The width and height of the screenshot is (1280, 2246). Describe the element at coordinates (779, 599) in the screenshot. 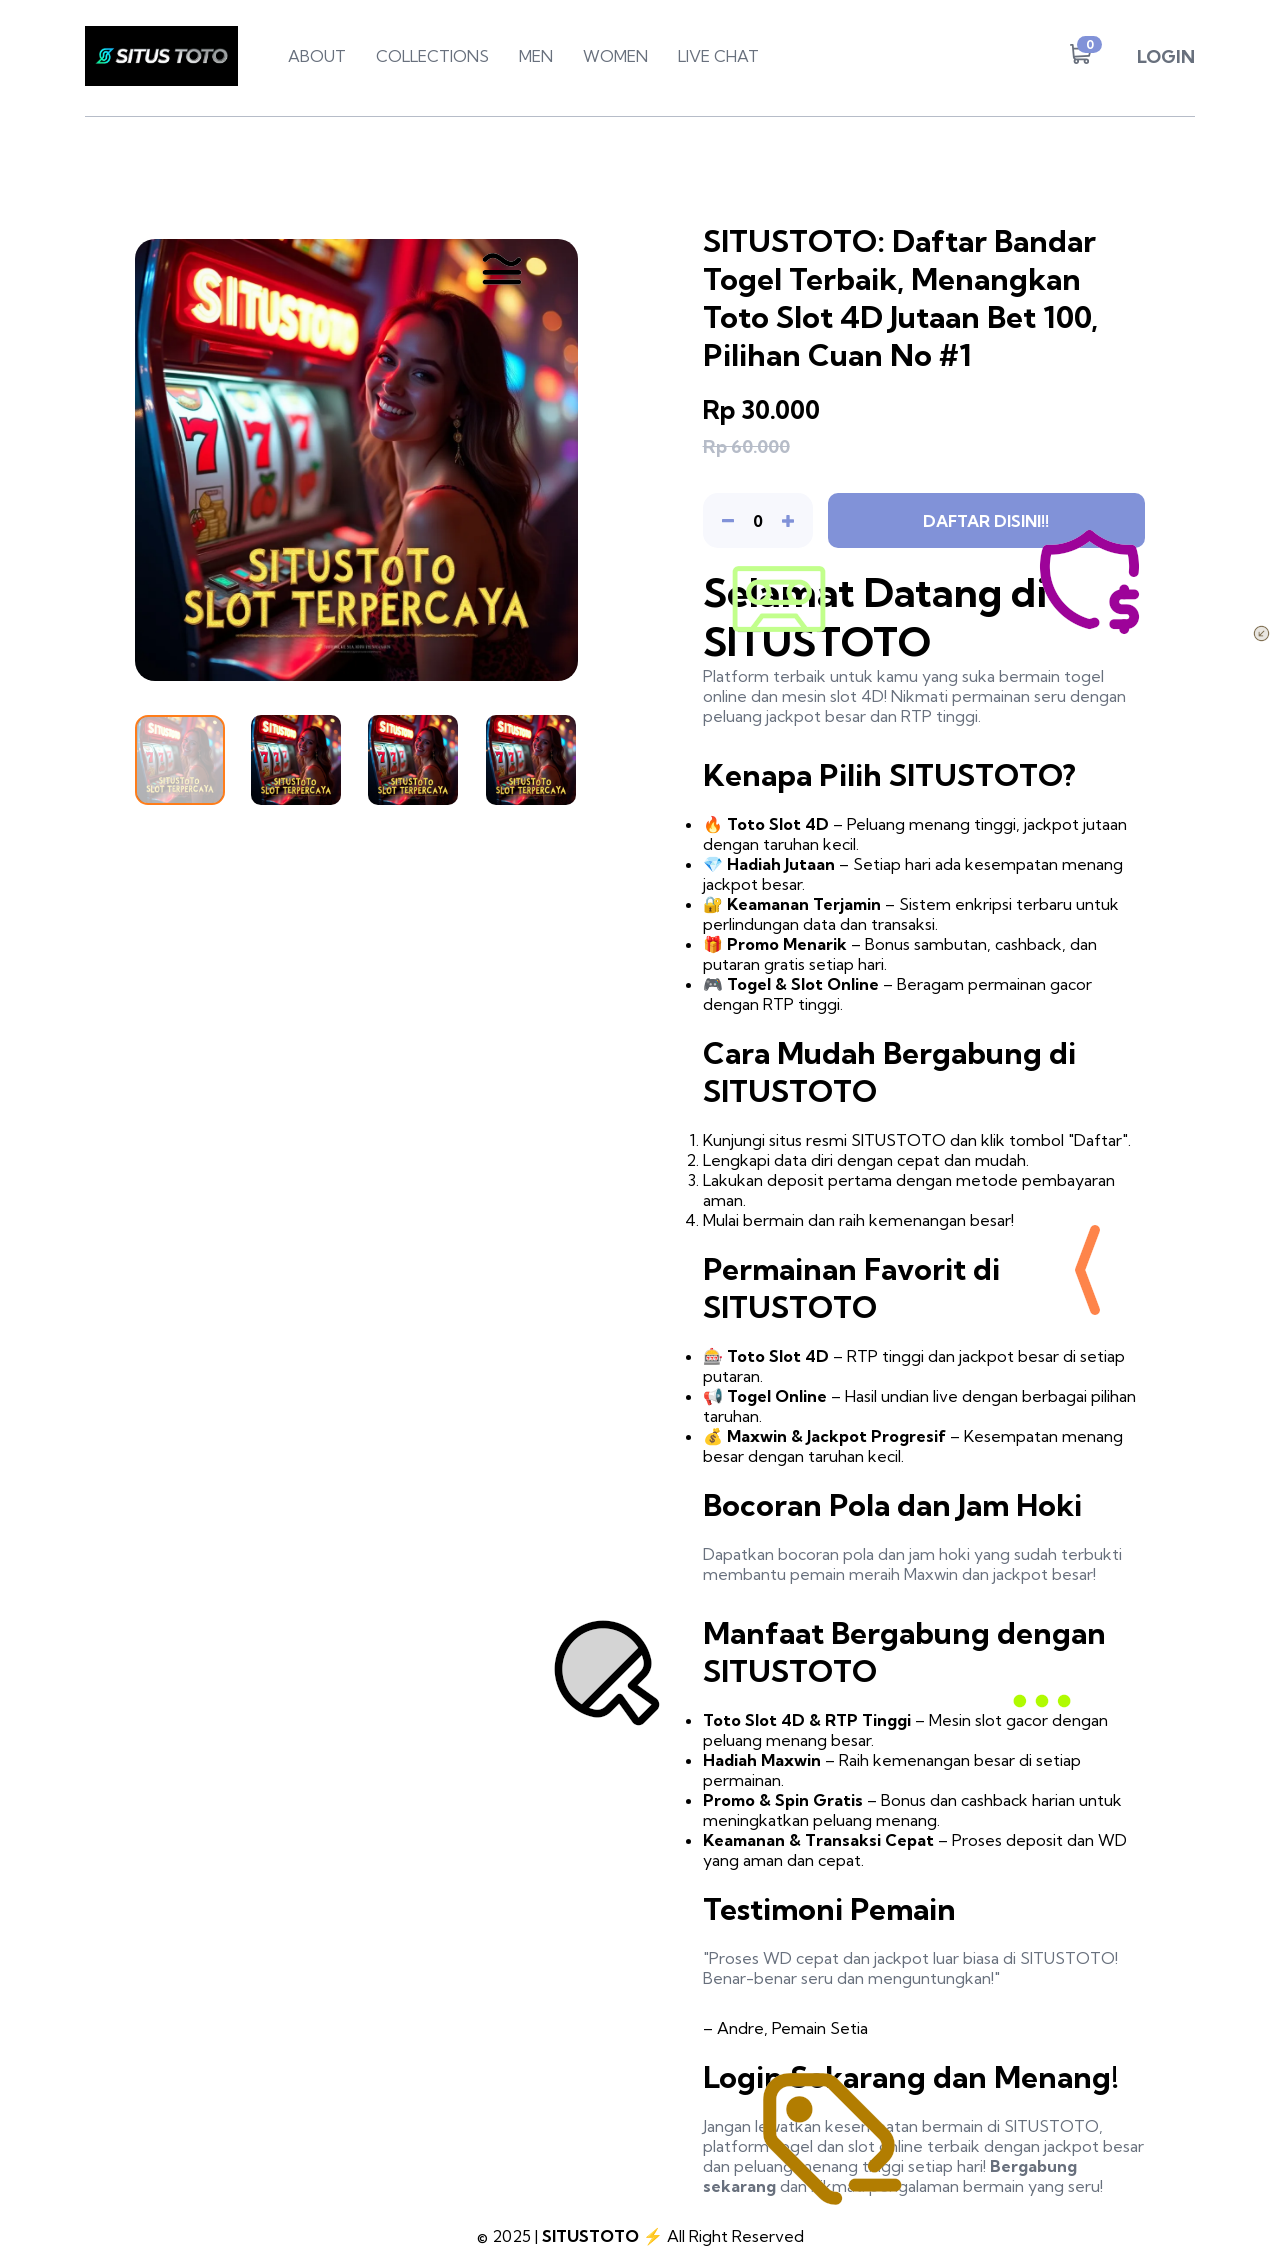

I see `access audio recordings or voice memos` at that location.